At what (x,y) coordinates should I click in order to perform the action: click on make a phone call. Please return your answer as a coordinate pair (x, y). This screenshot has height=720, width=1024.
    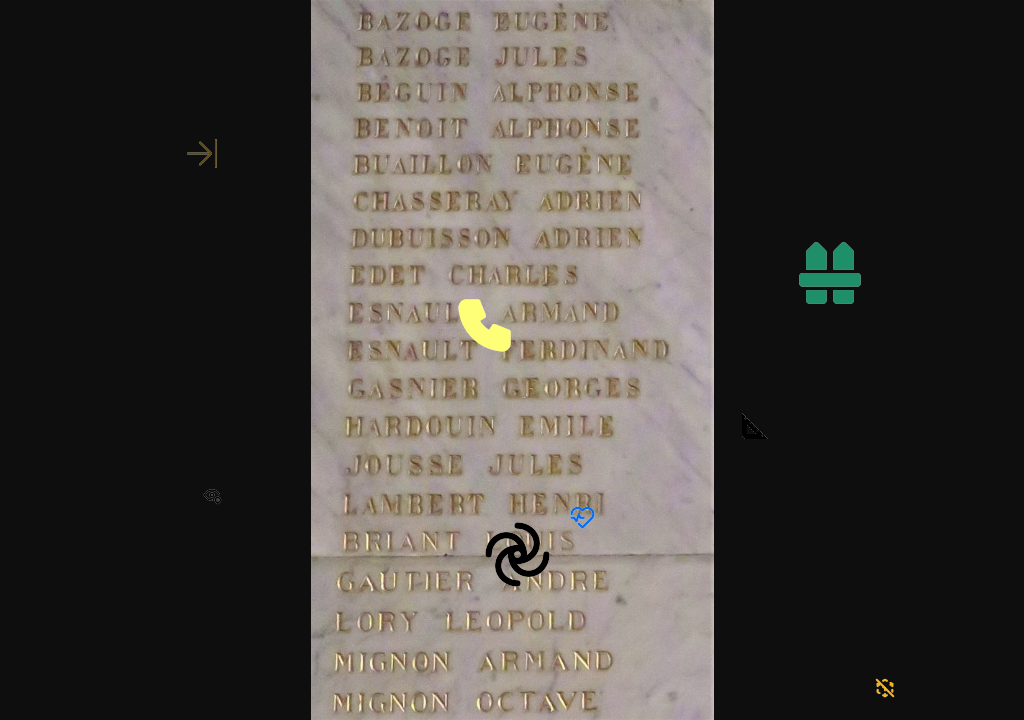
    Looking at the image, I should click on (486, 324).